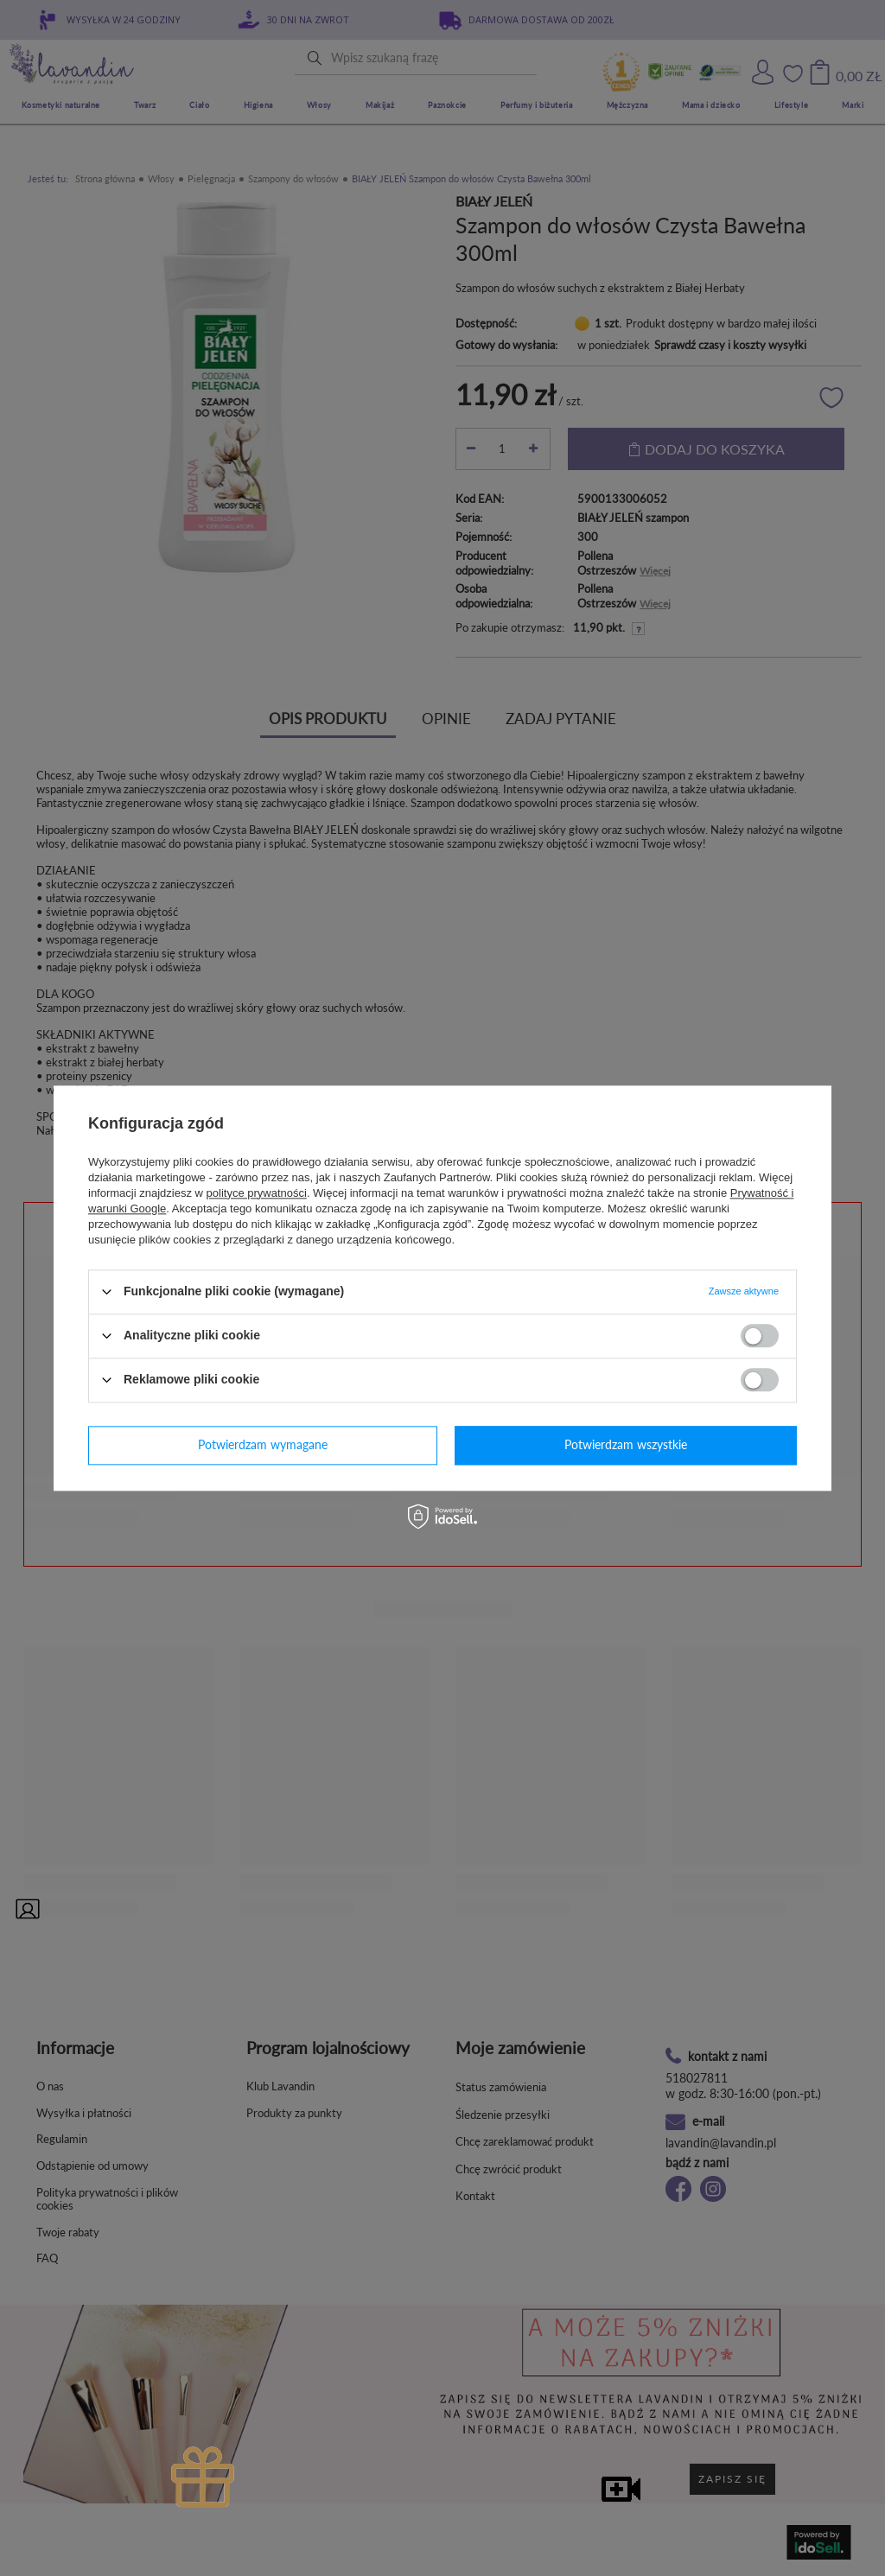 Image resolution: width=885 pixels, height=2576 pixels. What do you see at coordinates (28, 1909) in the screenshot?
I see `view user profile card` at bounding box center [28, 1909].